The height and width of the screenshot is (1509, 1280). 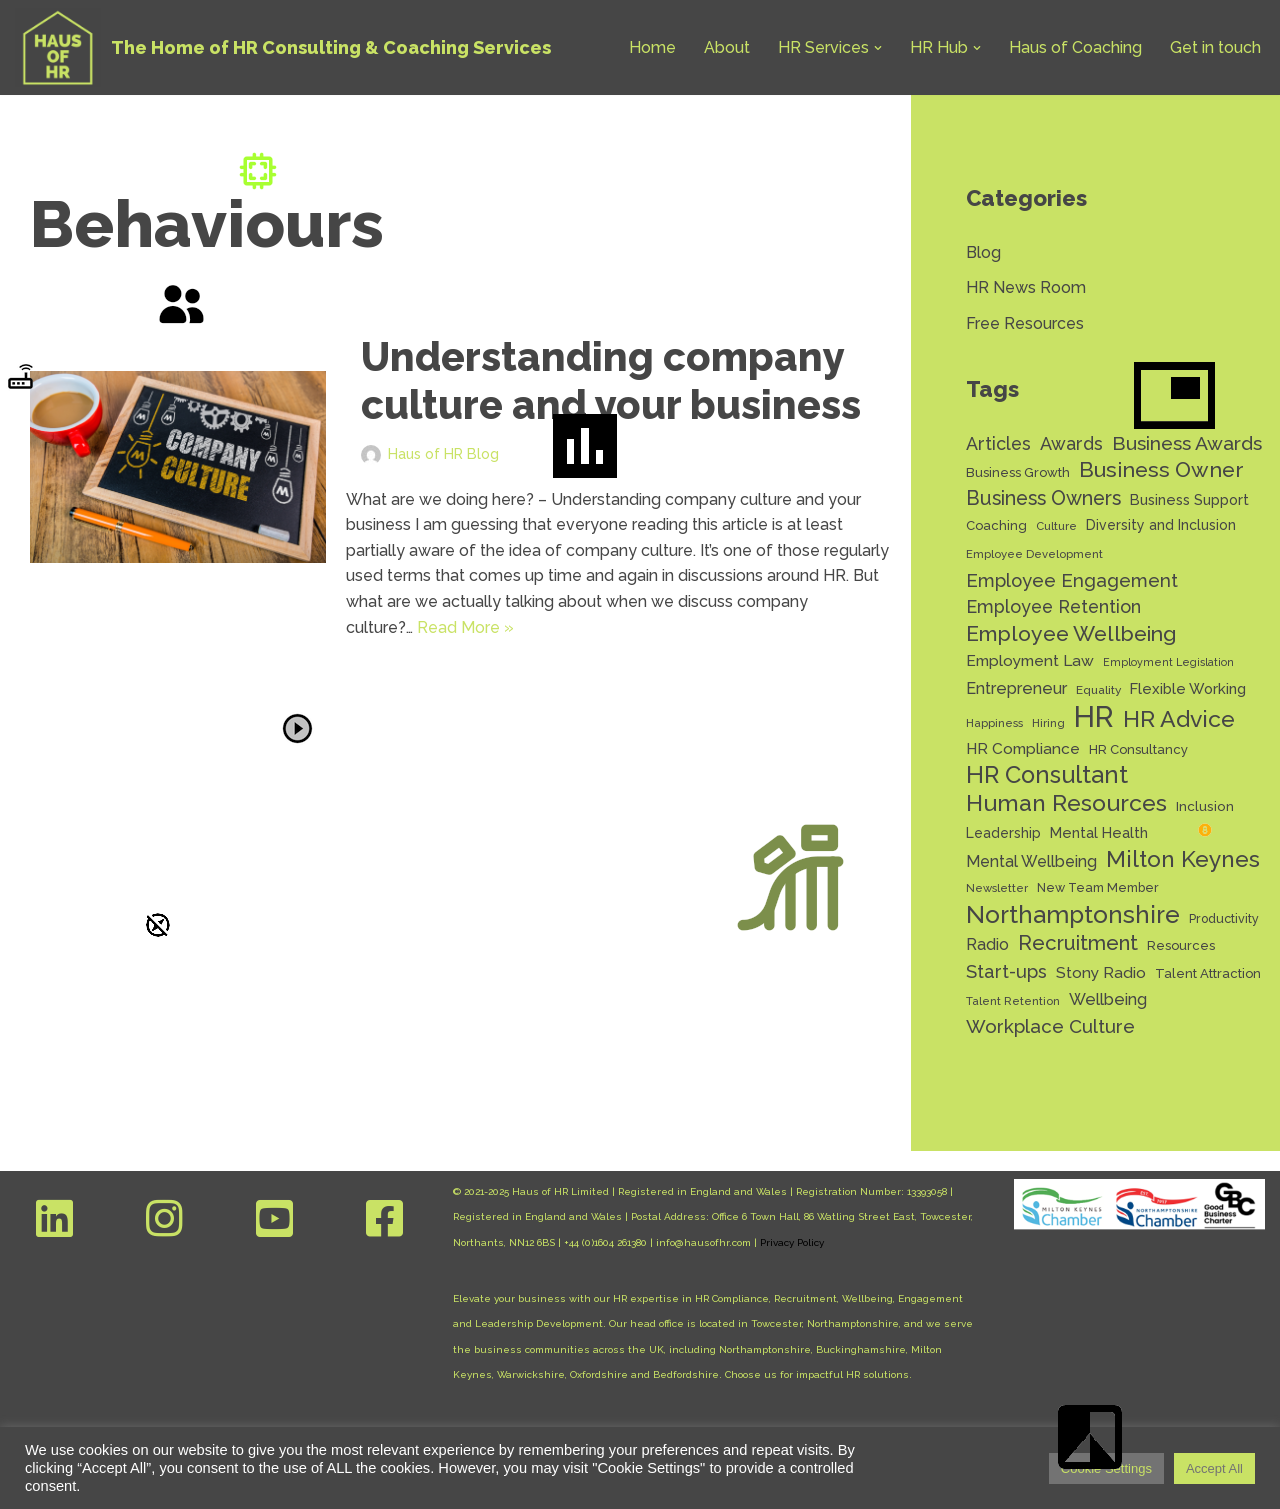 I want to click on disable compass or navigation features, so click(x=158, y=925).